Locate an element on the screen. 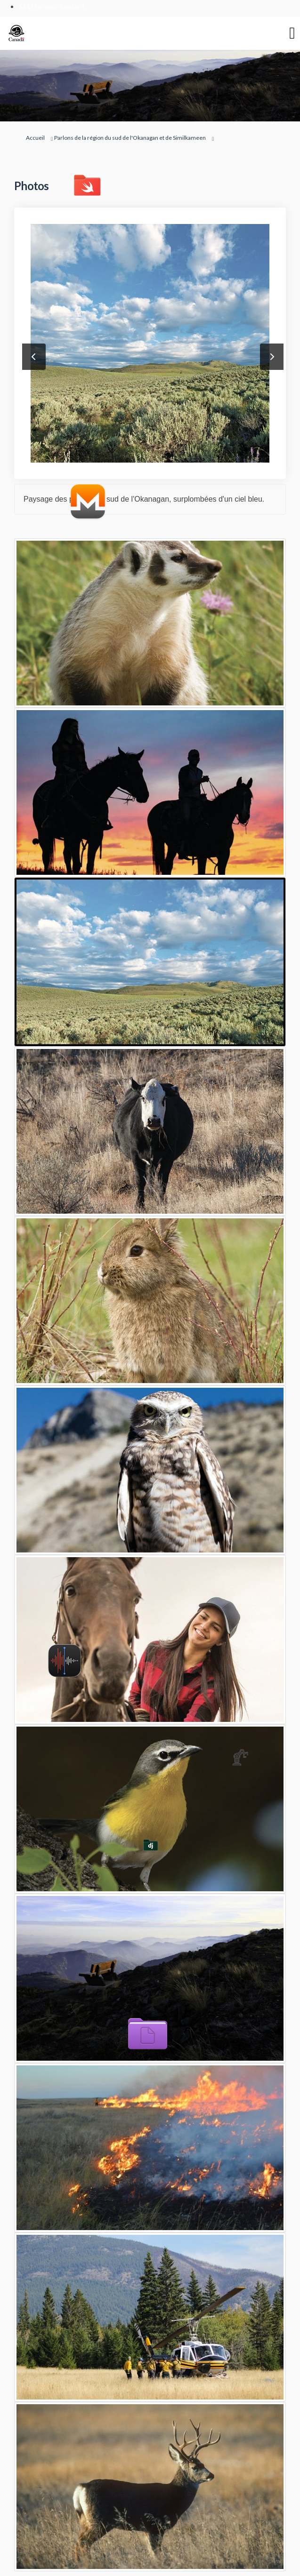 This screenshot has height=2576, width=300. open folder containing swift programming projects is located at coordinates (87, 186).